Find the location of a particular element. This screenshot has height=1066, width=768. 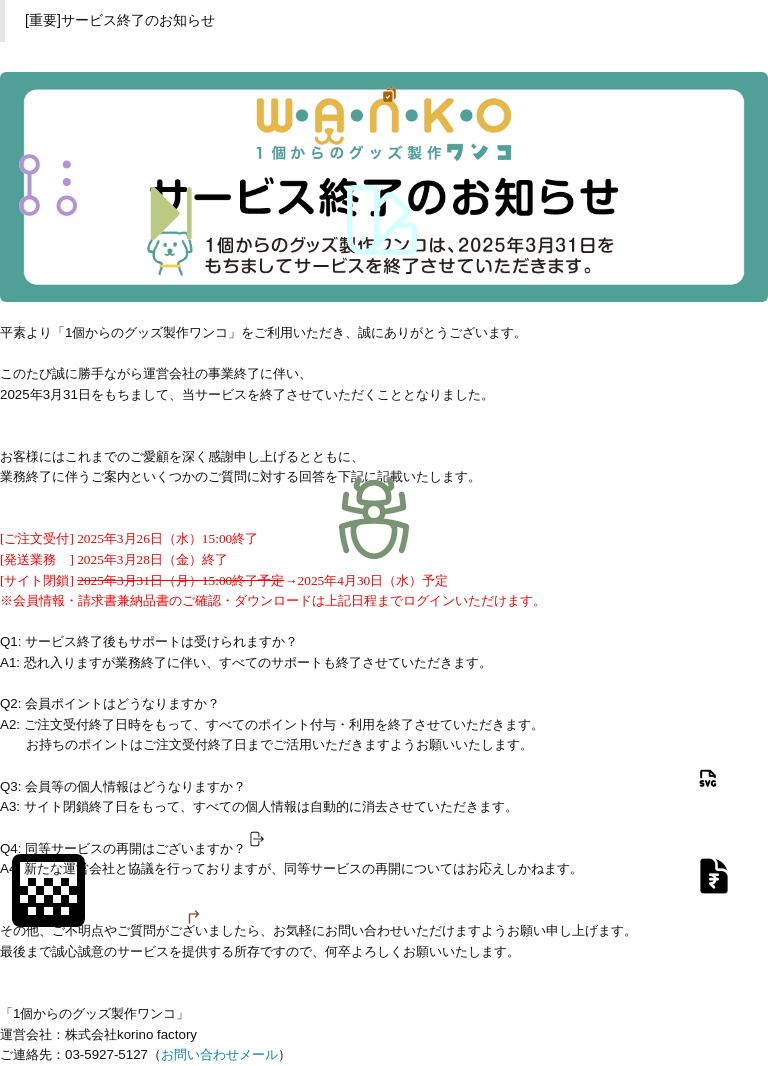

view invoice or billing document in rupees is located at coordinates (714, 876).